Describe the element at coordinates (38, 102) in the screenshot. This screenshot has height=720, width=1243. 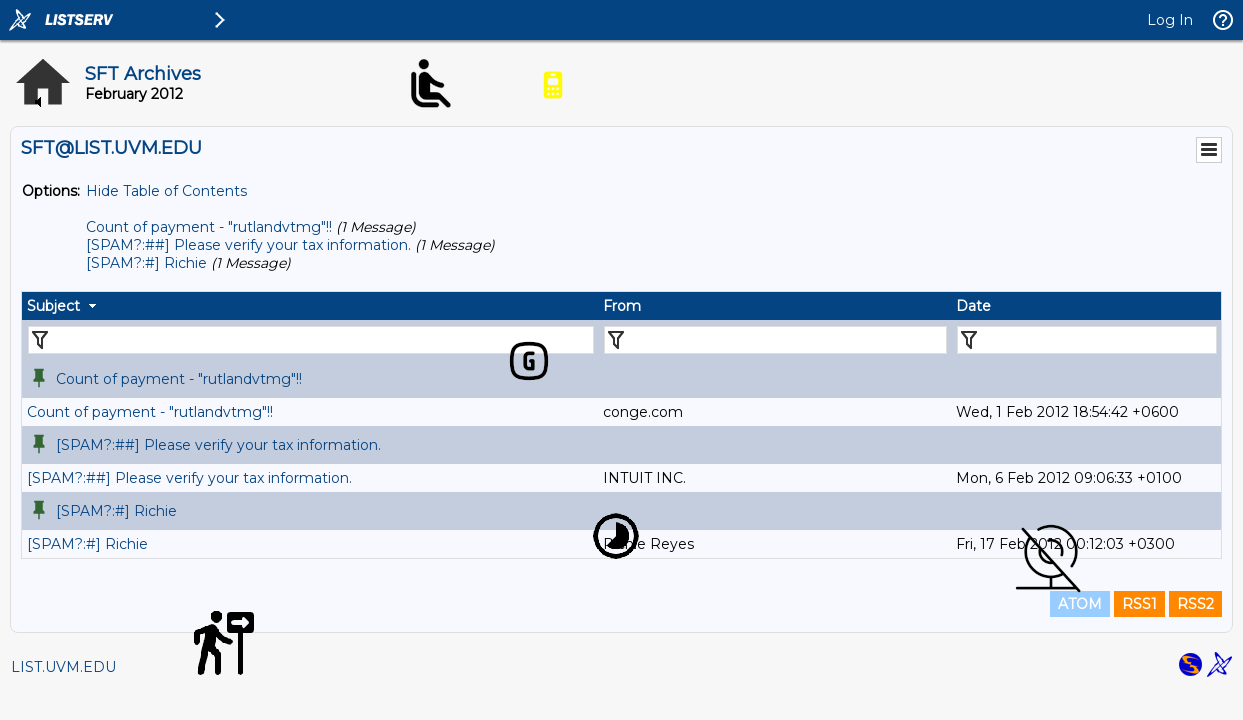
I see `mute audio or turn off sound` at that location.